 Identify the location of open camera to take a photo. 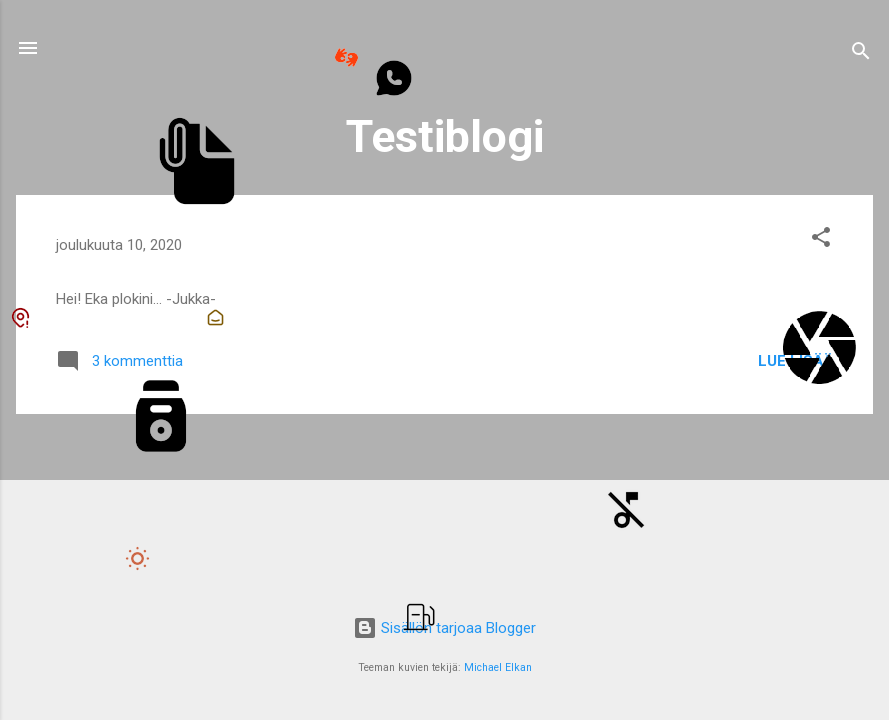
(819, 347).